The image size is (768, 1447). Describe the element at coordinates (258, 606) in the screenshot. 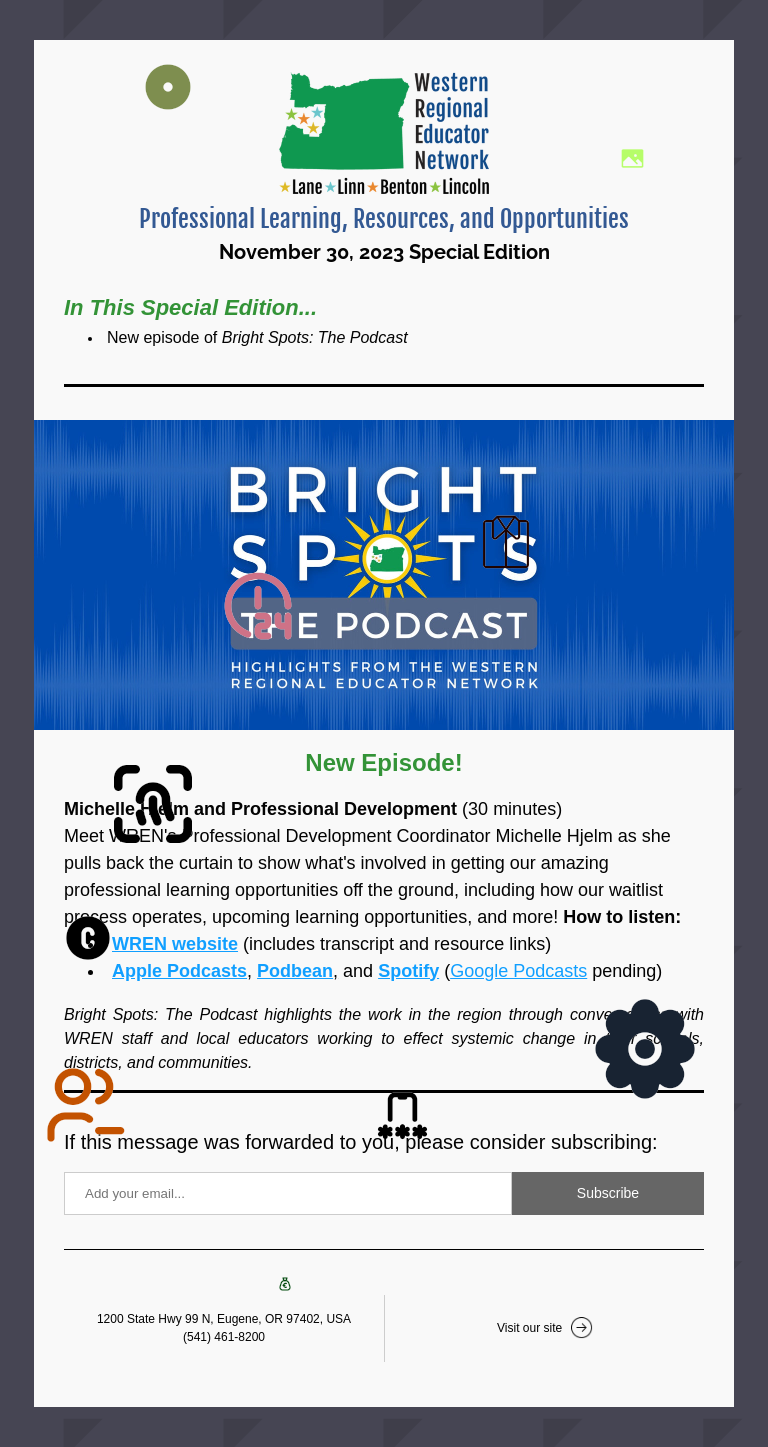

I see `indicates 24-hour availability or service` at that location.